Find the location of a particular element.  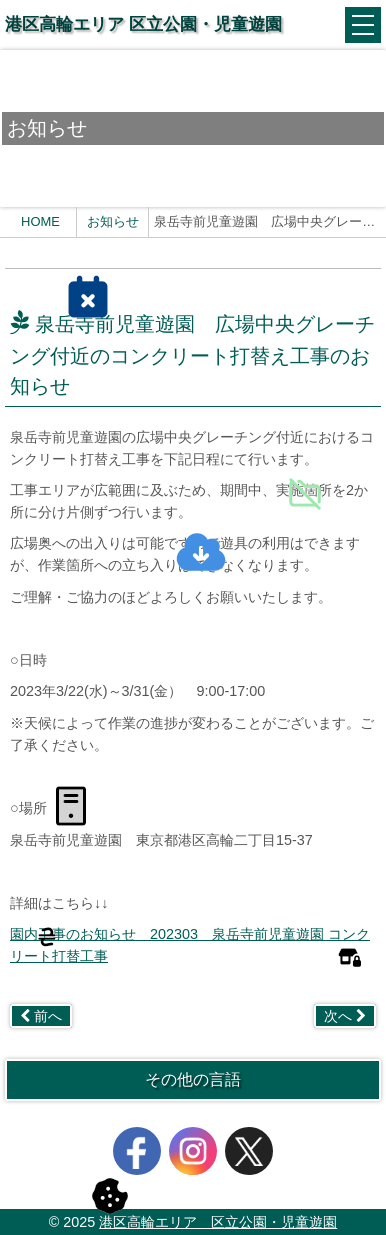

indicates a locked or secured store is located at coordinates (349, 956).